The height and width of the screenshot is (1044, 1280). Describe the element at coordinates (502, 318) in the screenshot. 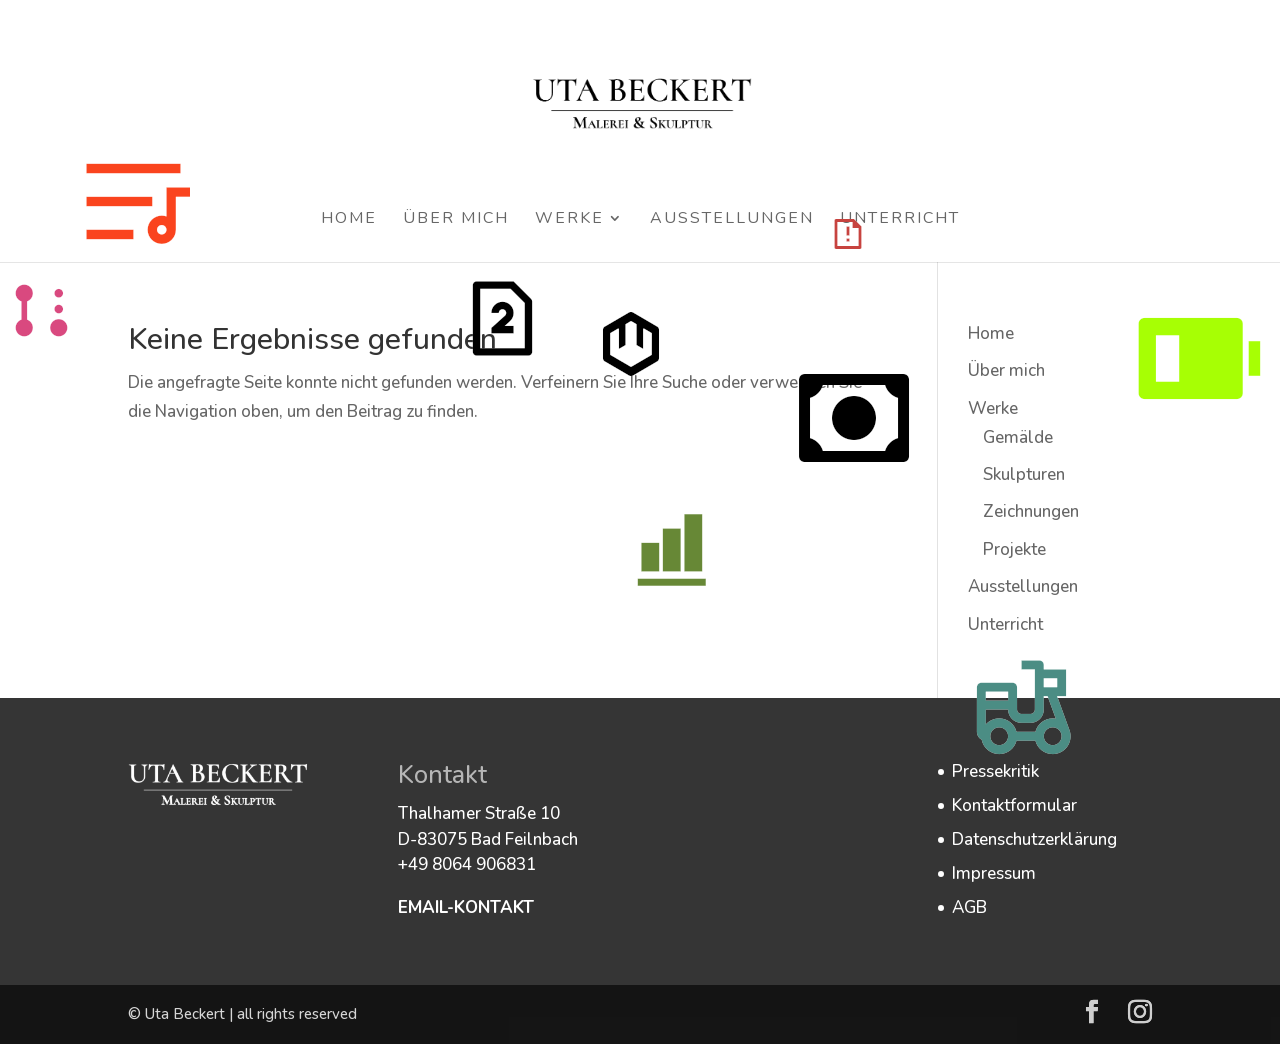

I see `indicates SIM card 2 is active` at that location.